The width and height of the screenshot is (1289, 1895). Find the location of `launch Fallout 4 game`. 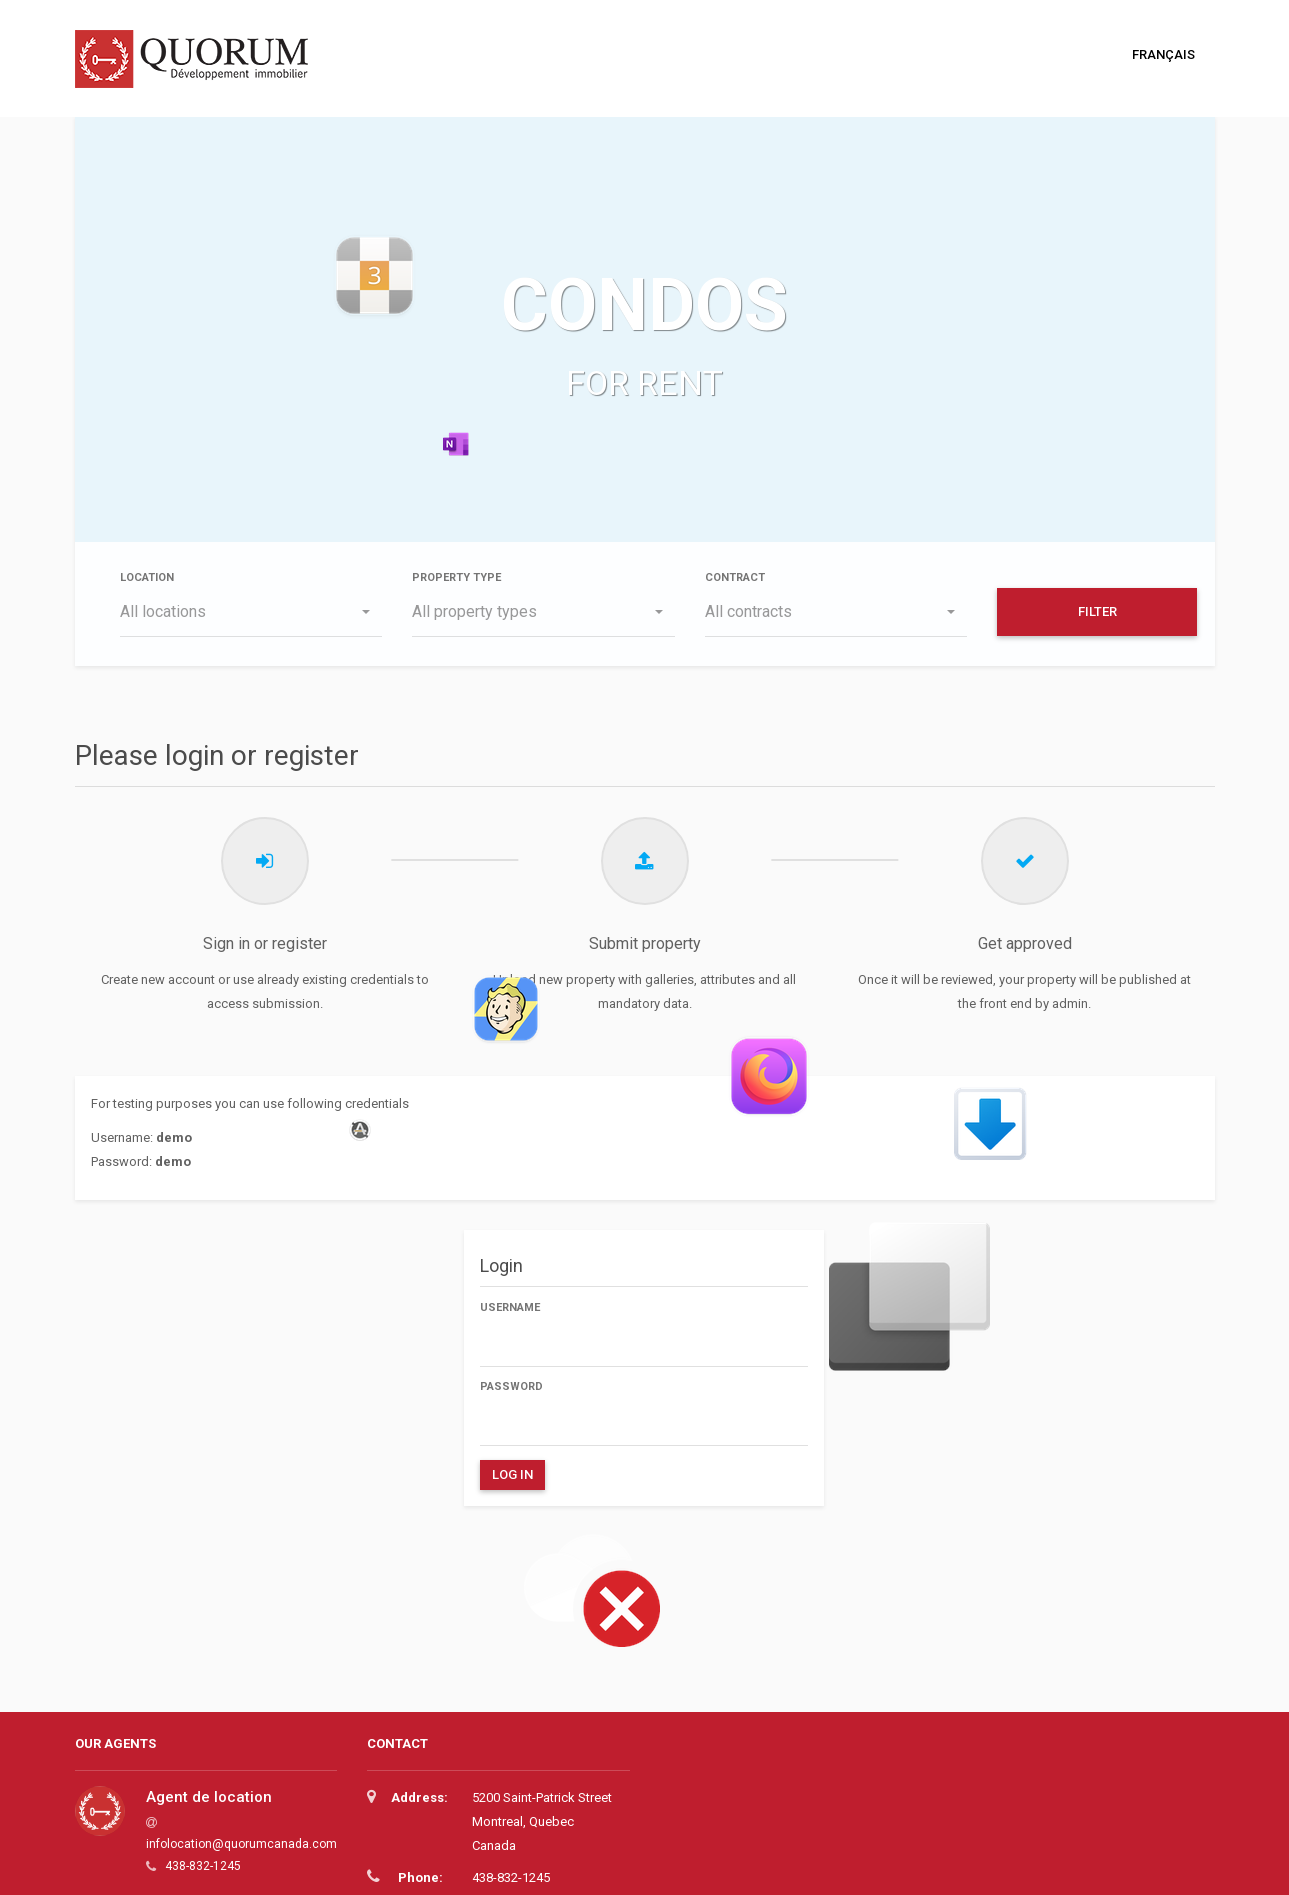

launch Fallout 4 game is located at coordinates (506, 1009).